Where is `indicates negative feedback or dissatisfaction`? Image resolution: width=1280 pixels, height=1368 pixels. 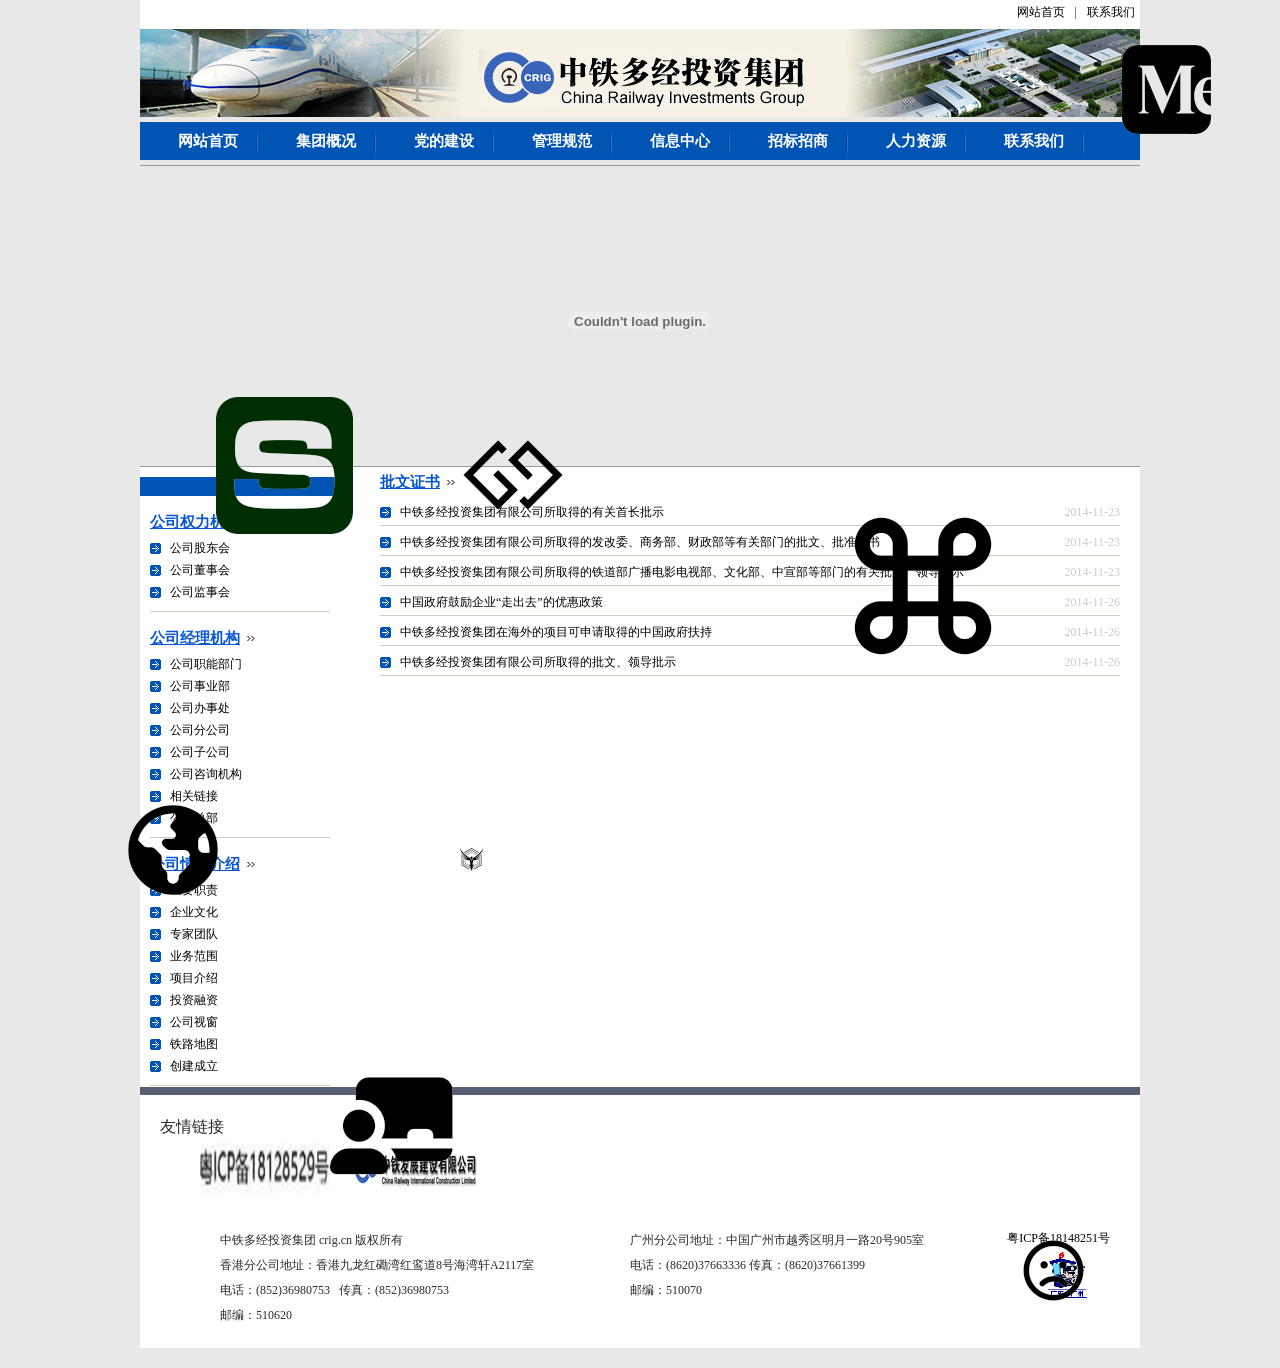 indicates negative feedback or dissatisfaction is located at coordinates (1053, 1270).